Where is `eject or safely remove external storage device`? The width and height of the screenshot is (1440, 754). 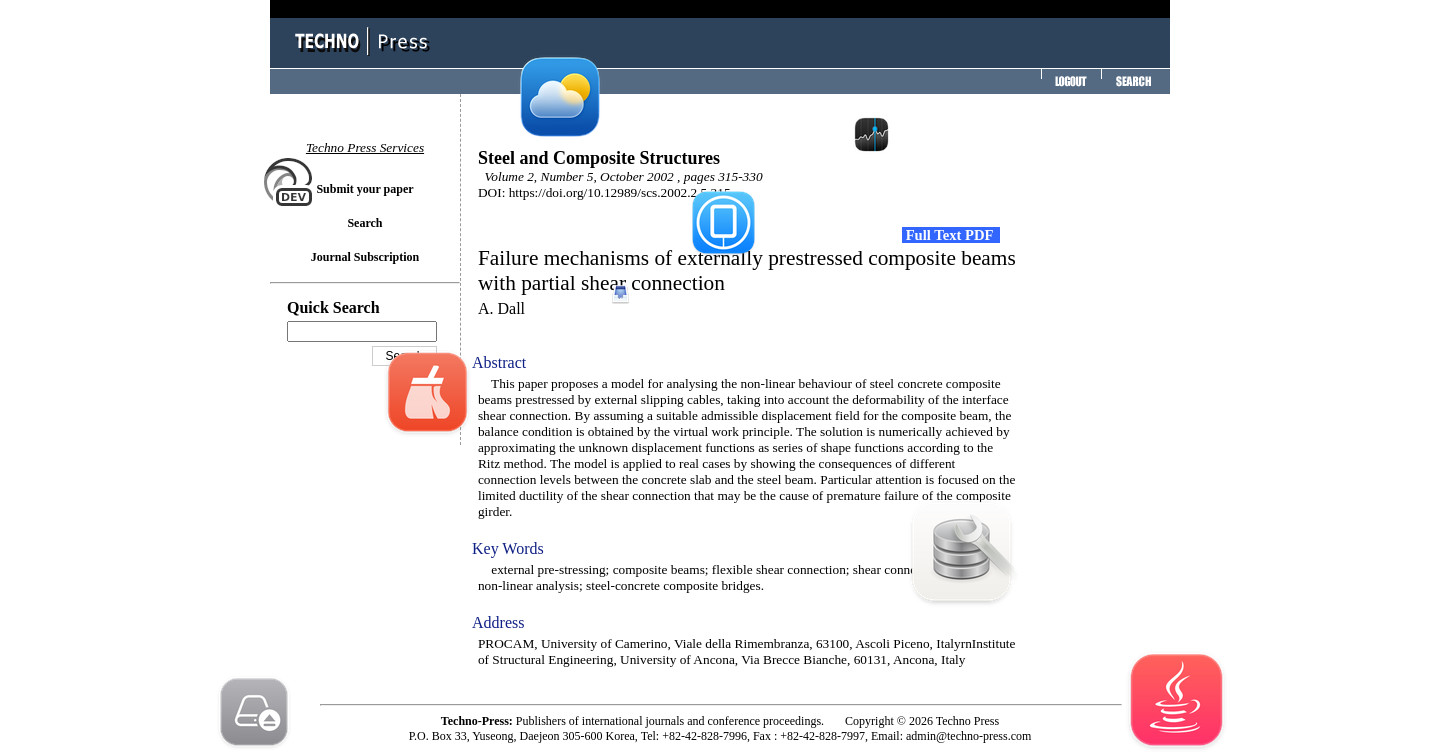
eject or safely remove external storage device is located at coordinates (254, 713).